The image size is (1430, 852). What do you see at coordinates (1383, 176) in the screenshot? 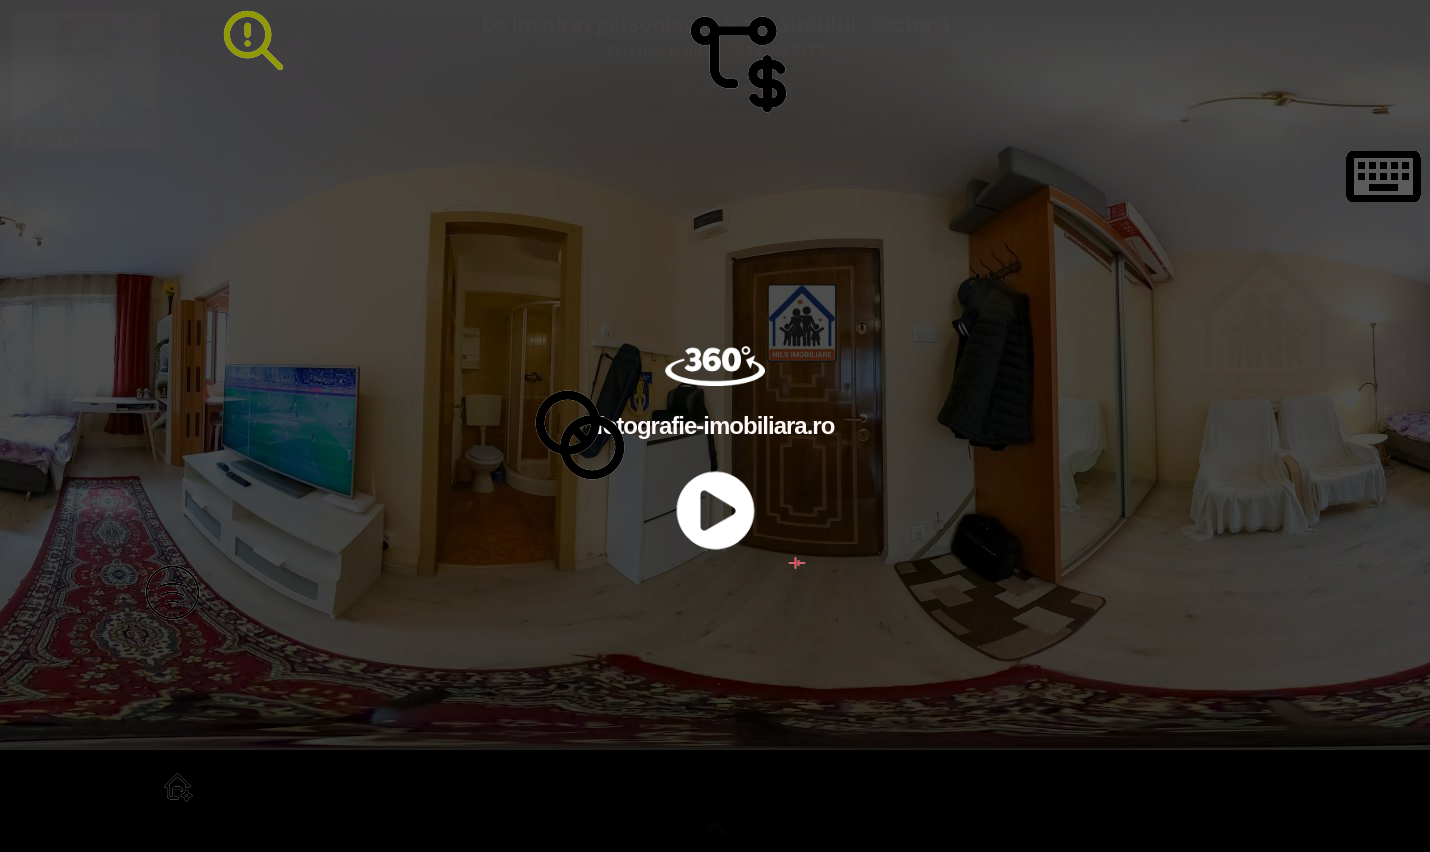
I see `open on-screen keyboard` at bounding box center [1383, 176].